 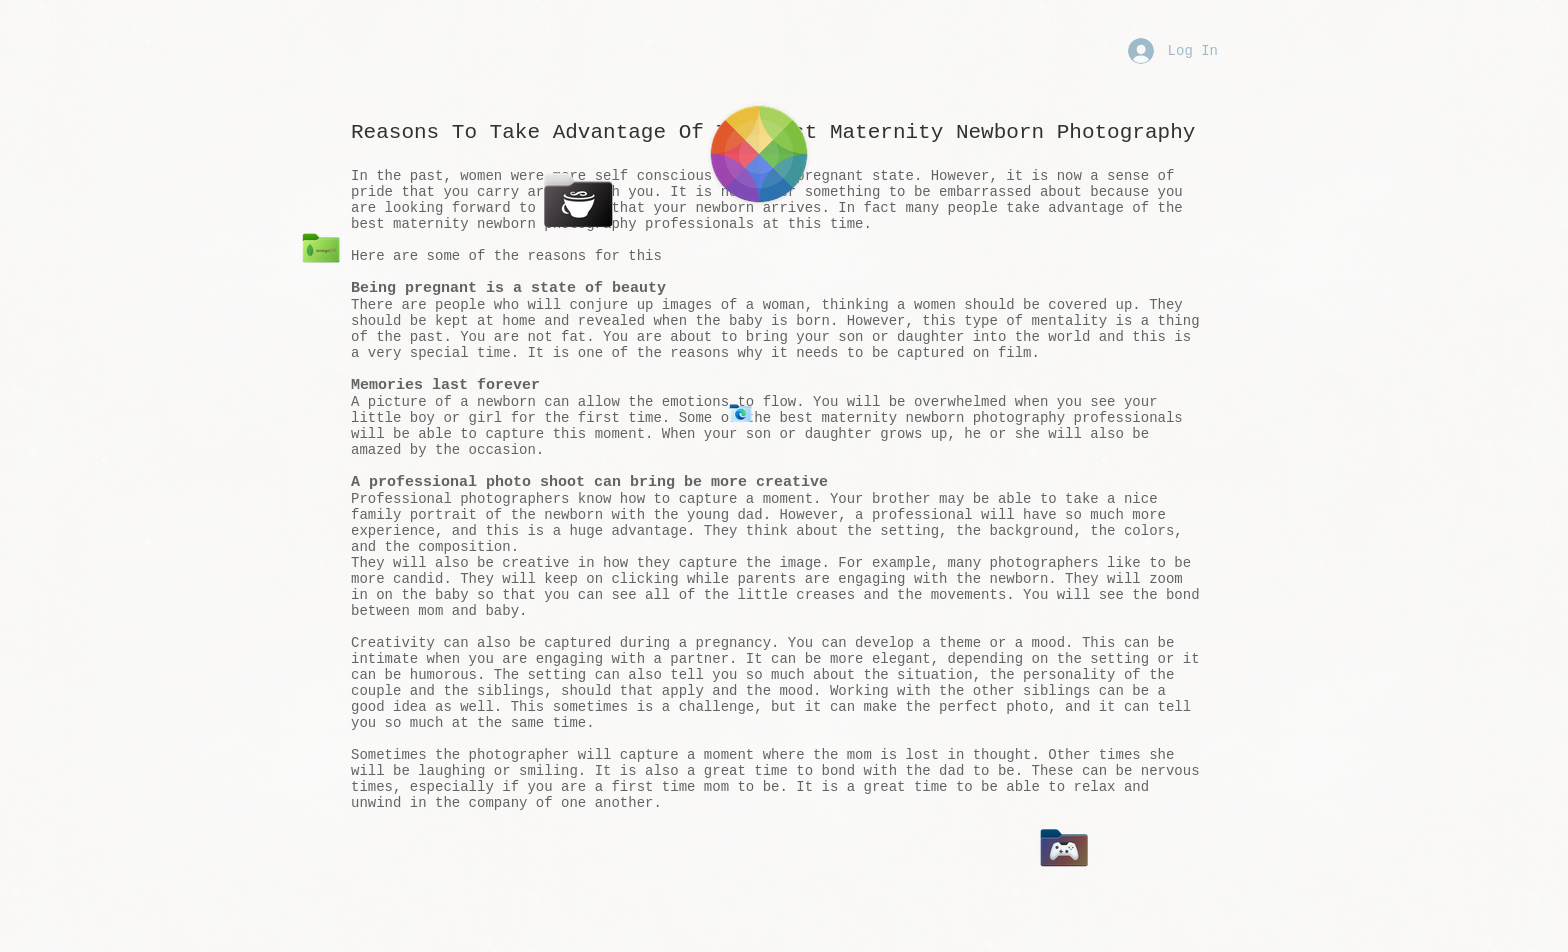 I want to click on open microsoft games folder, so click(x=1064, y=849).